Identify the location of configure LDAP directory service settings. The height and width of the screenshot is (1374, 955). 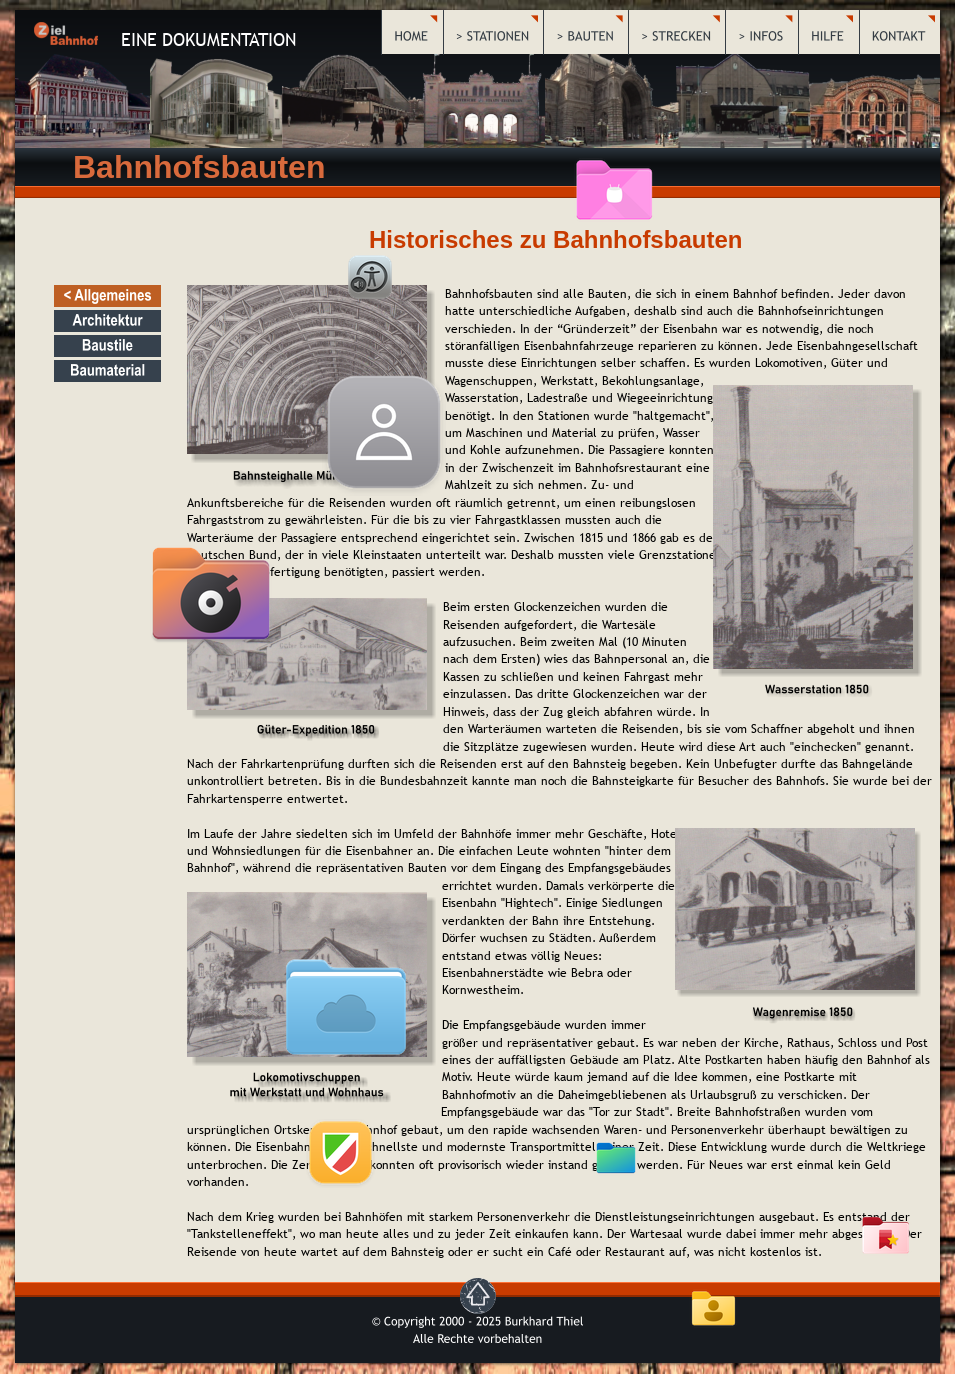
(384, 434).